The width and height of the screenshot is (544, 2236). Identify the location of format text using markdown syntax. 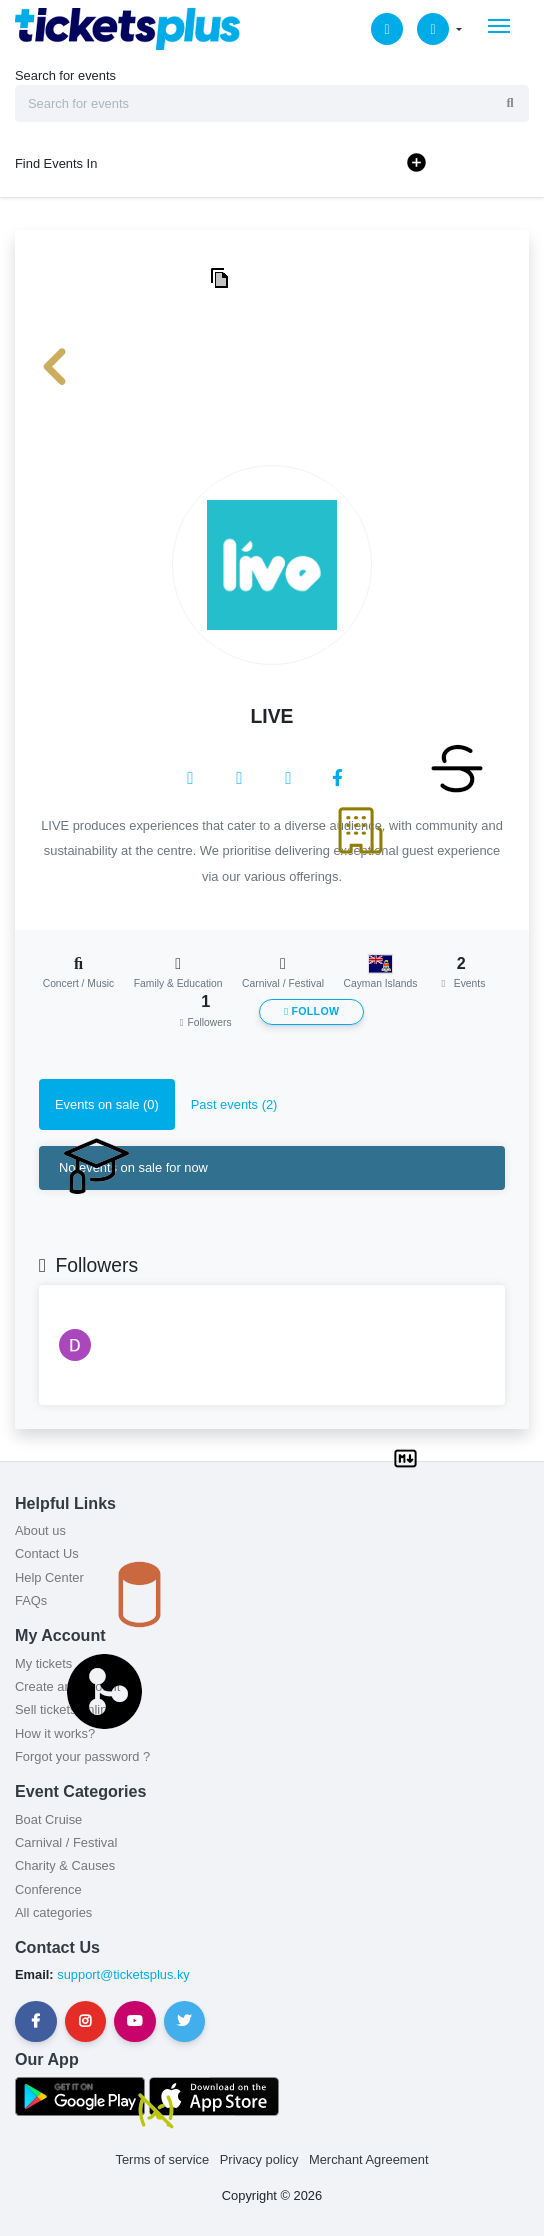
(405, 1458).